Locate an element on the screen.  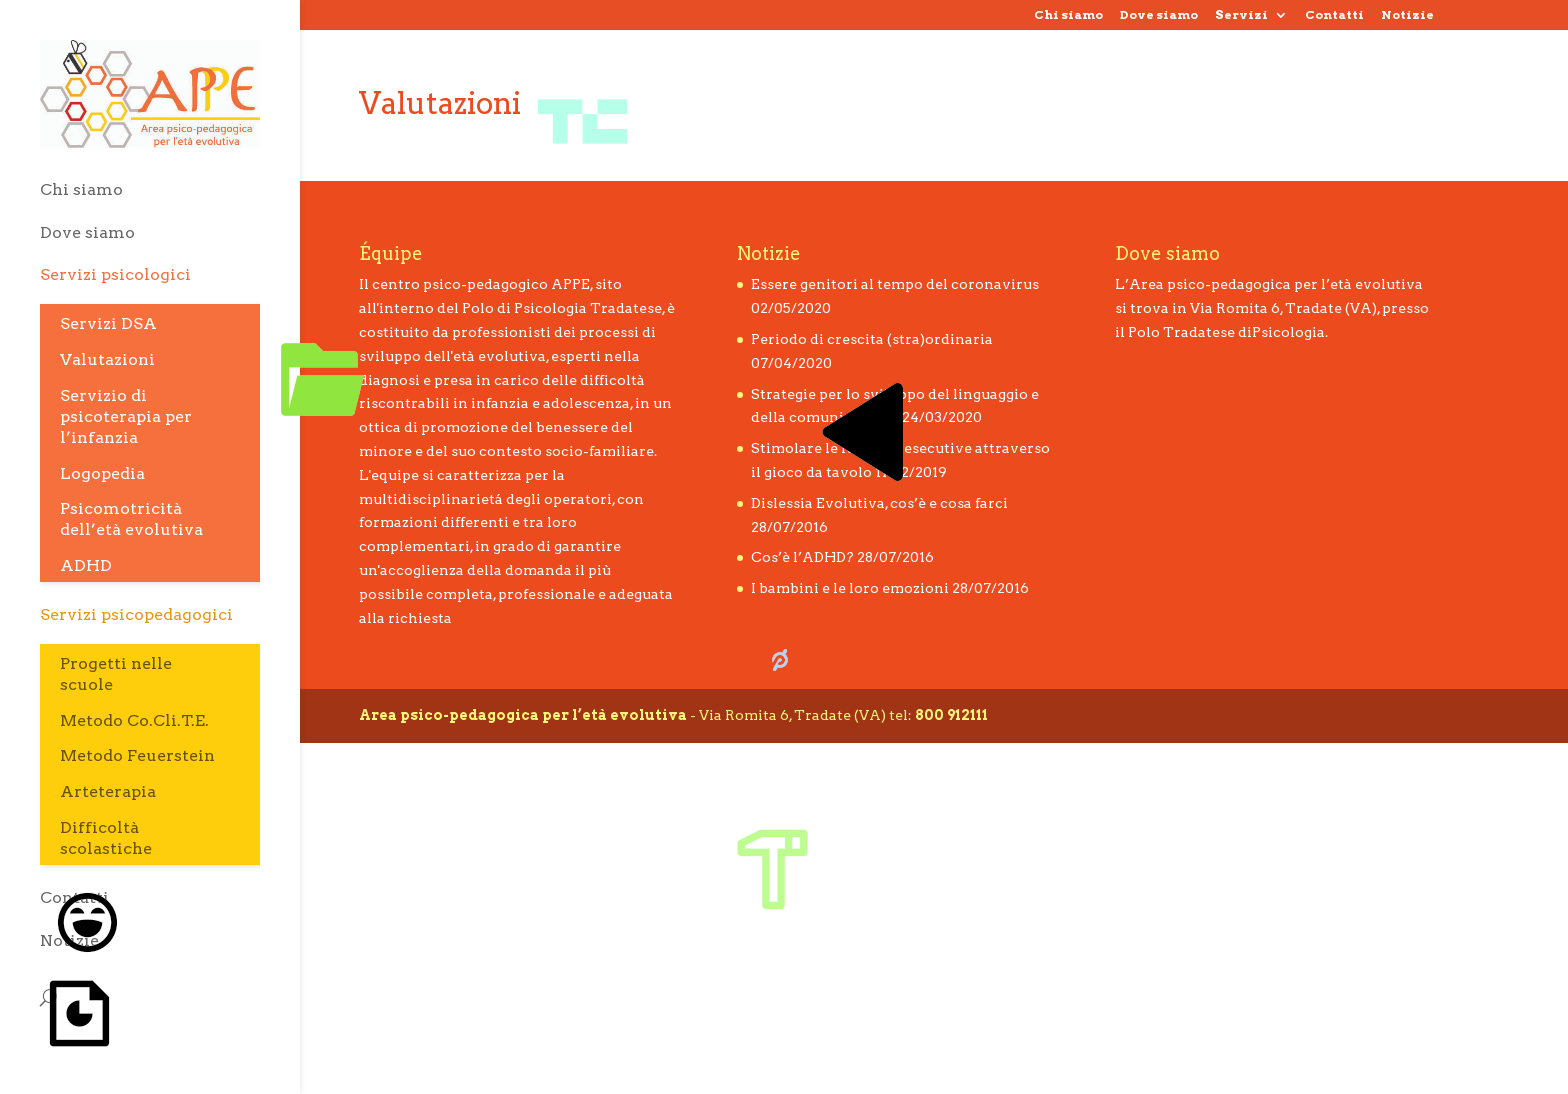
visit techcrunch website is located at coordinates (582, 121).